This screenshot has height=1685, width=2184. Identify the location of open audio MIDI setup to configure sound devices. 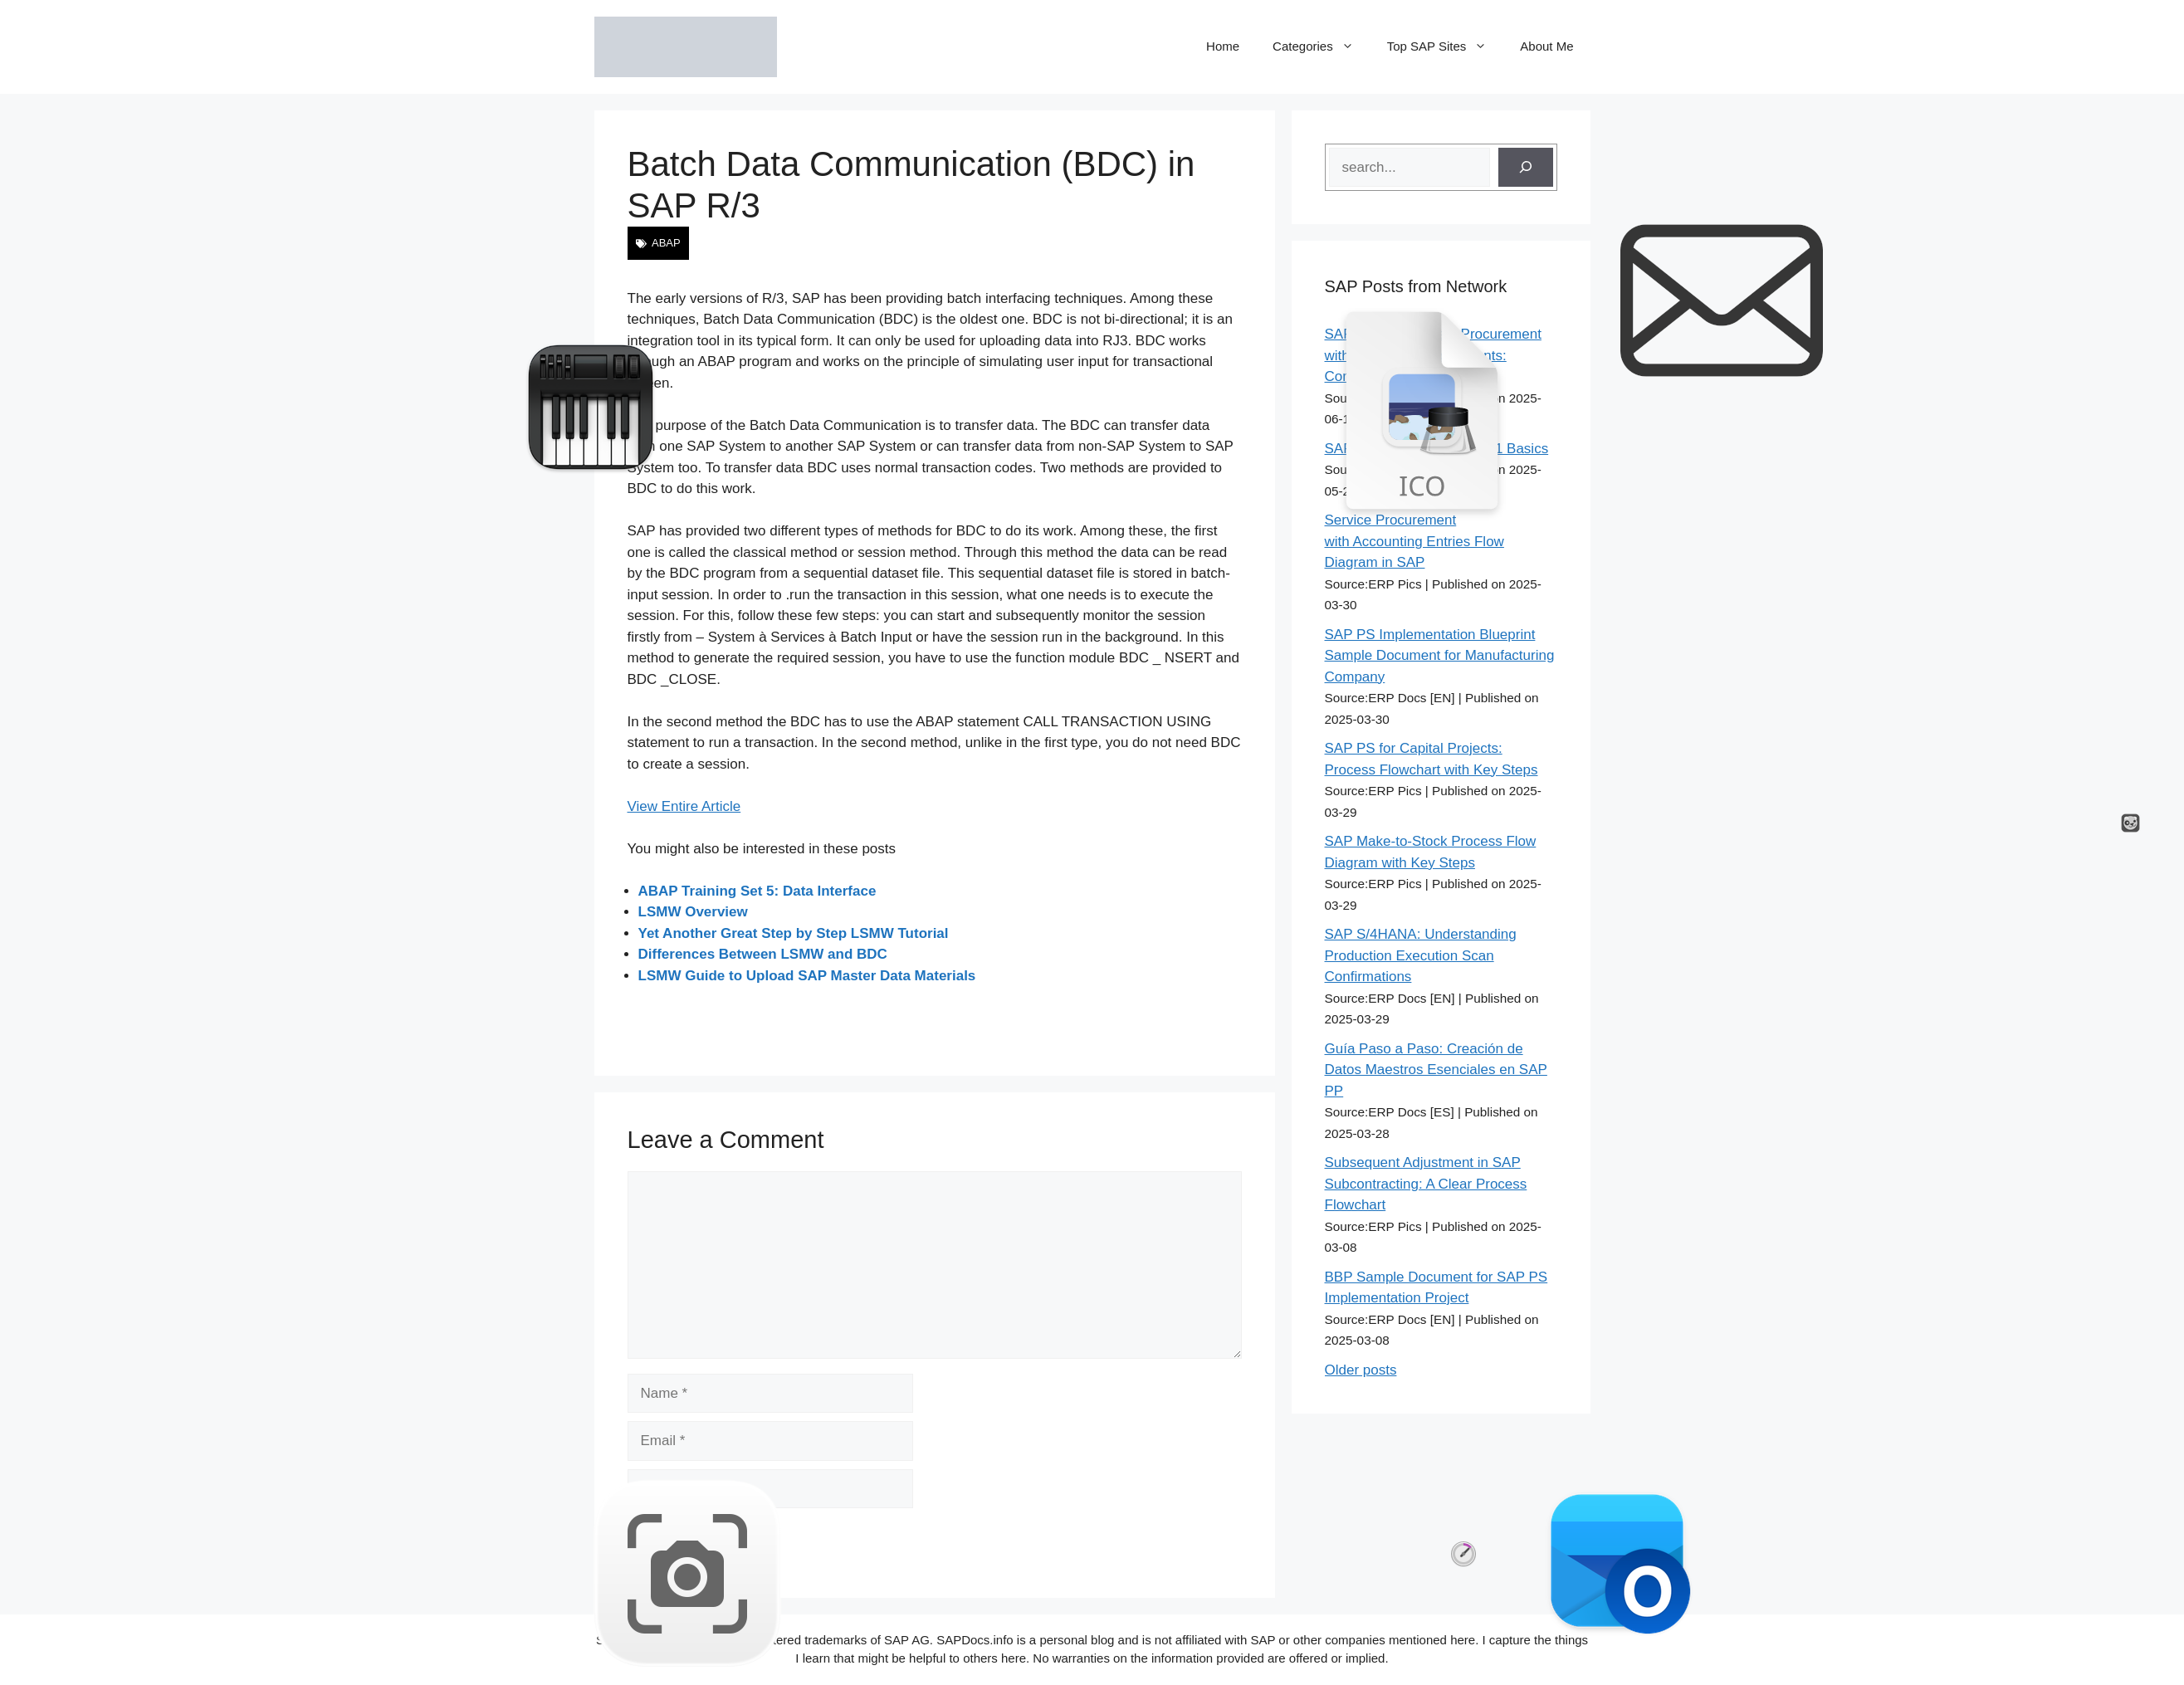
(590, 407).